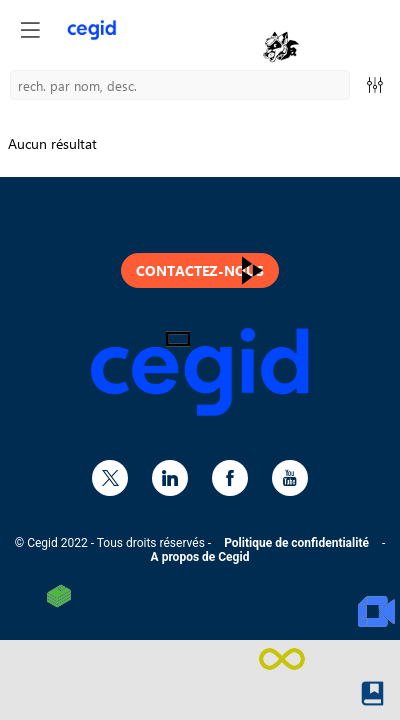 This screenshot has width=400, height=720. What do you see at coordinates (282, 659) in the screenshot?
I see `internet computer protocol (ICP) logo` at bounding box center [282, 659].